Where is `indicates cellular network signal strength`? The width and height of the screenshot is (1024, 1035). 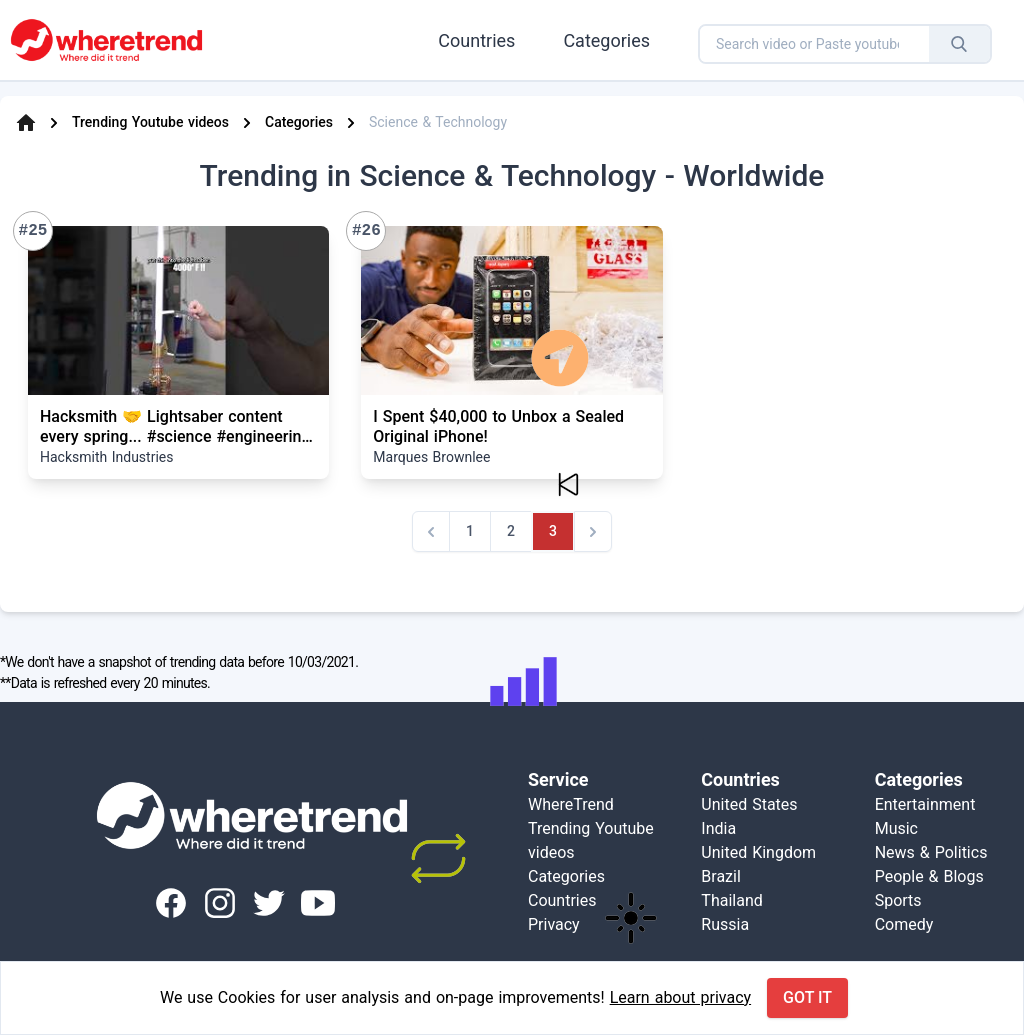
indicates cellular network signal strength is located at coordinates (523, 681).